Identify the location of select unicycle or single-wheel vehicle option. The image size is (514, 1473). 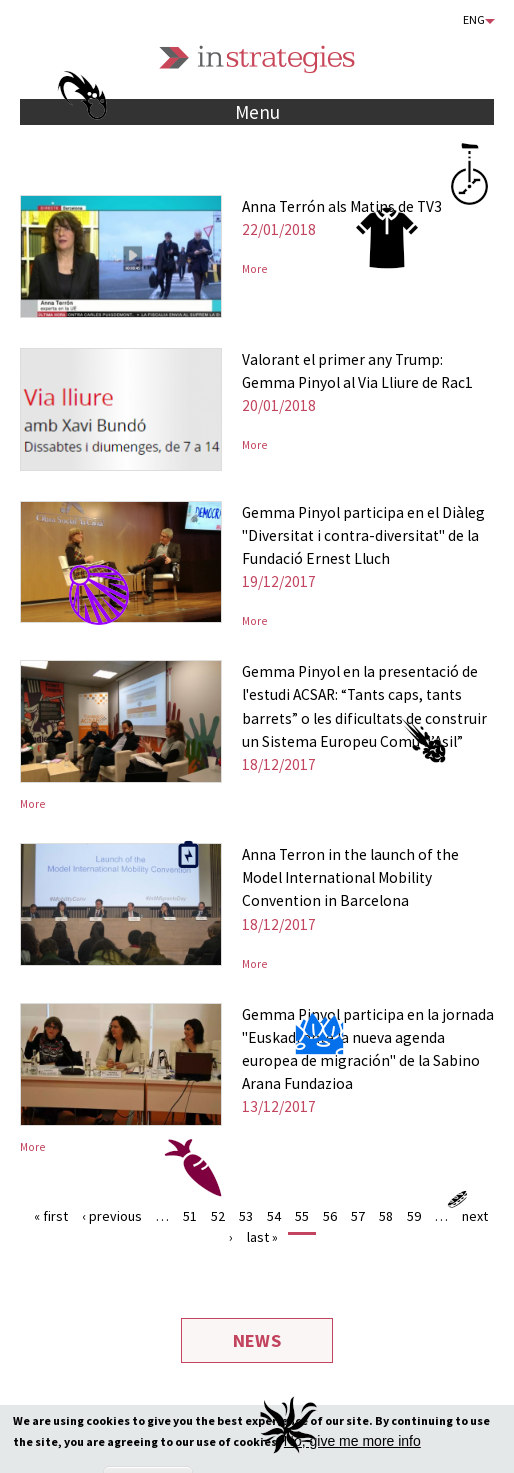
(469, 173).